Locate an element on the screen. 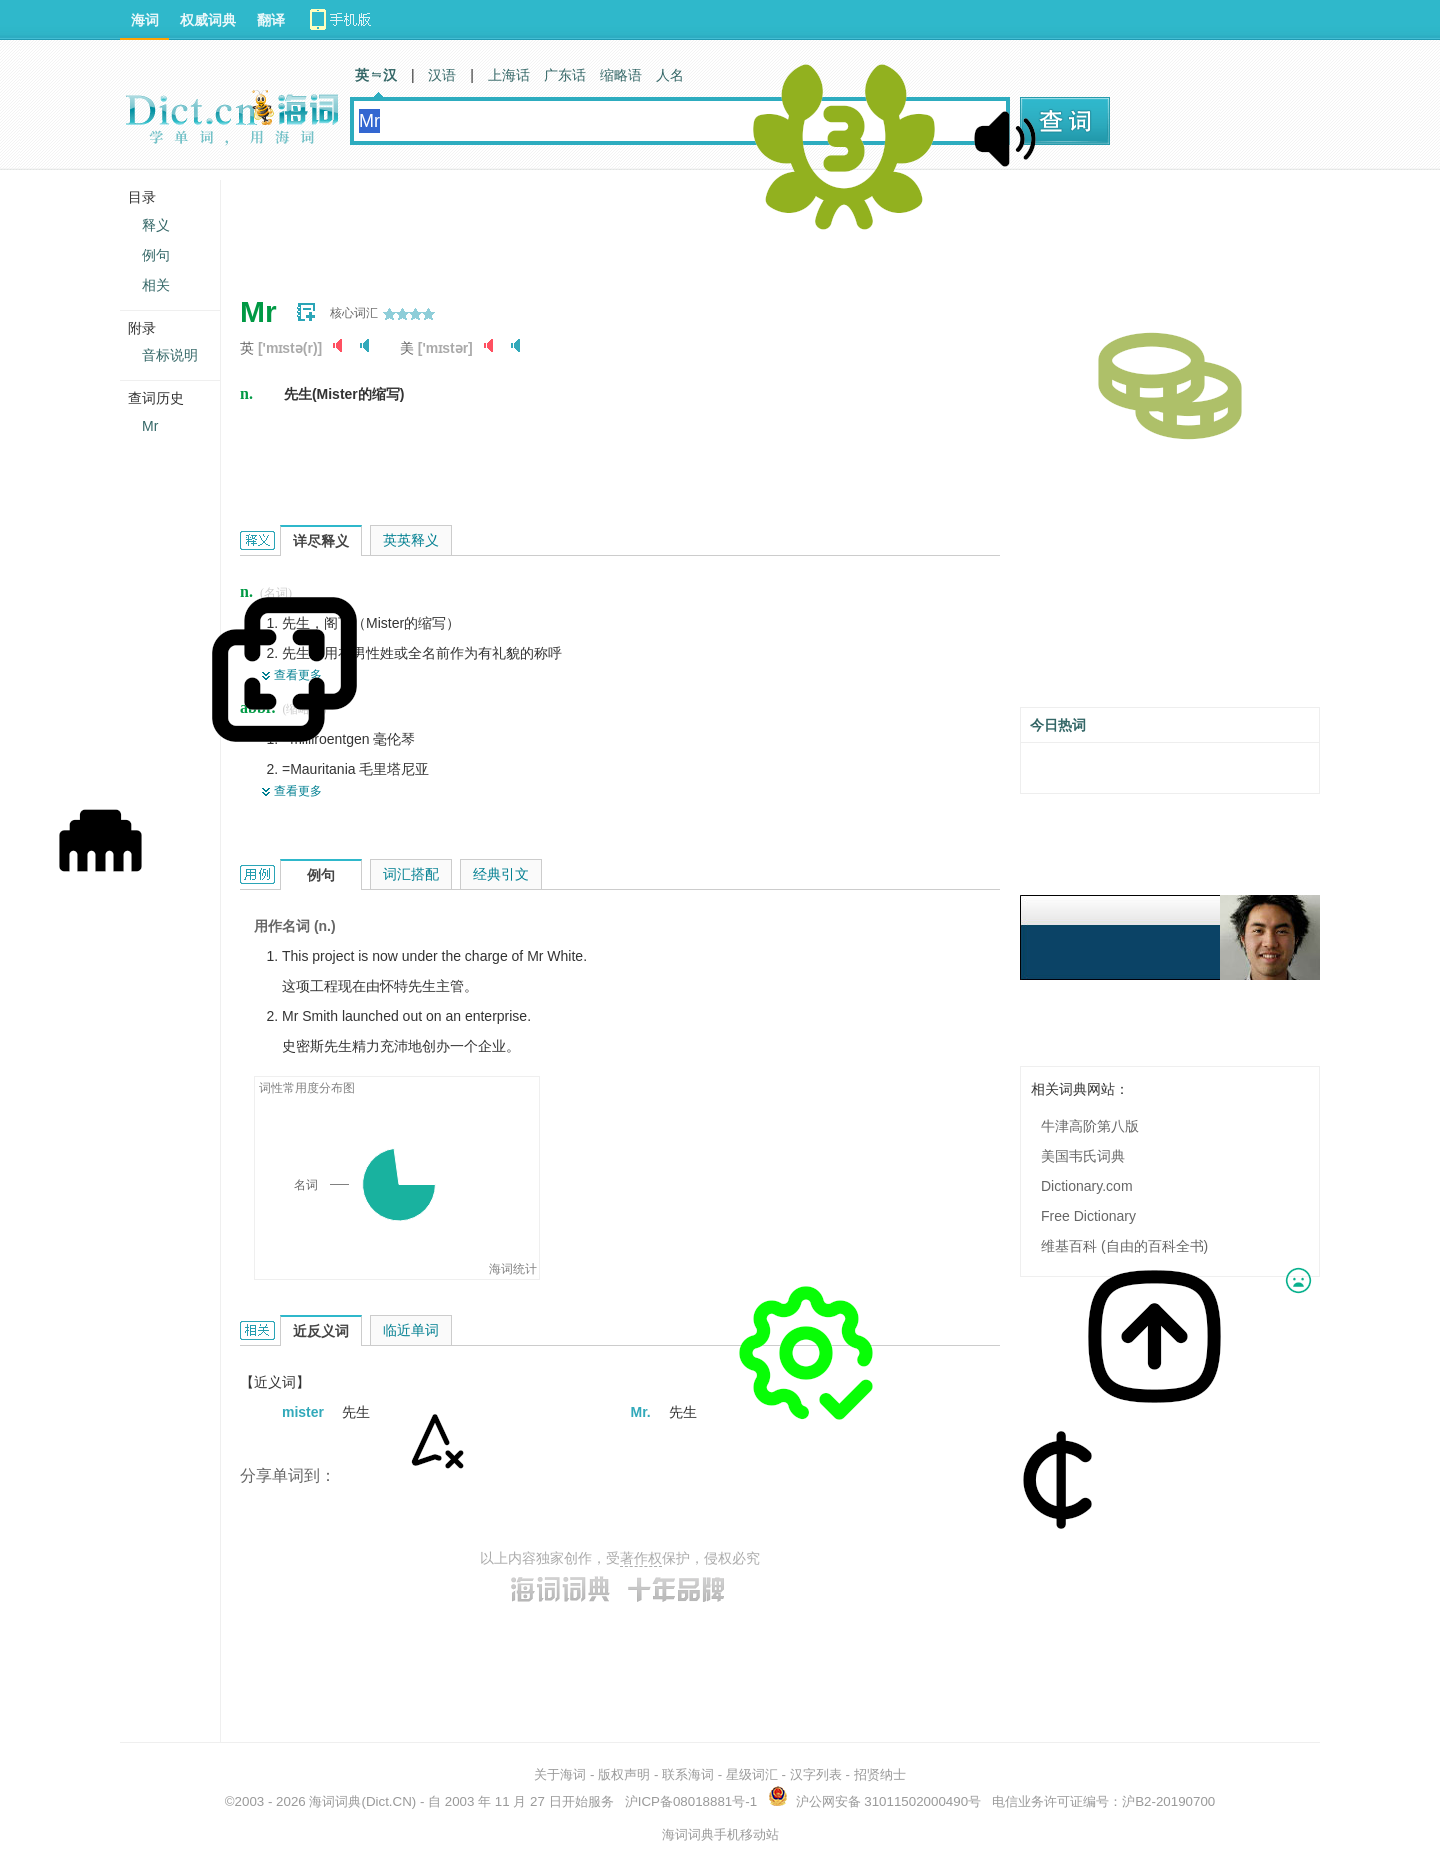 The height and width of the screenshot is (1866, 1440). view your coin balance or currency is located at coordinates (1170, 386).